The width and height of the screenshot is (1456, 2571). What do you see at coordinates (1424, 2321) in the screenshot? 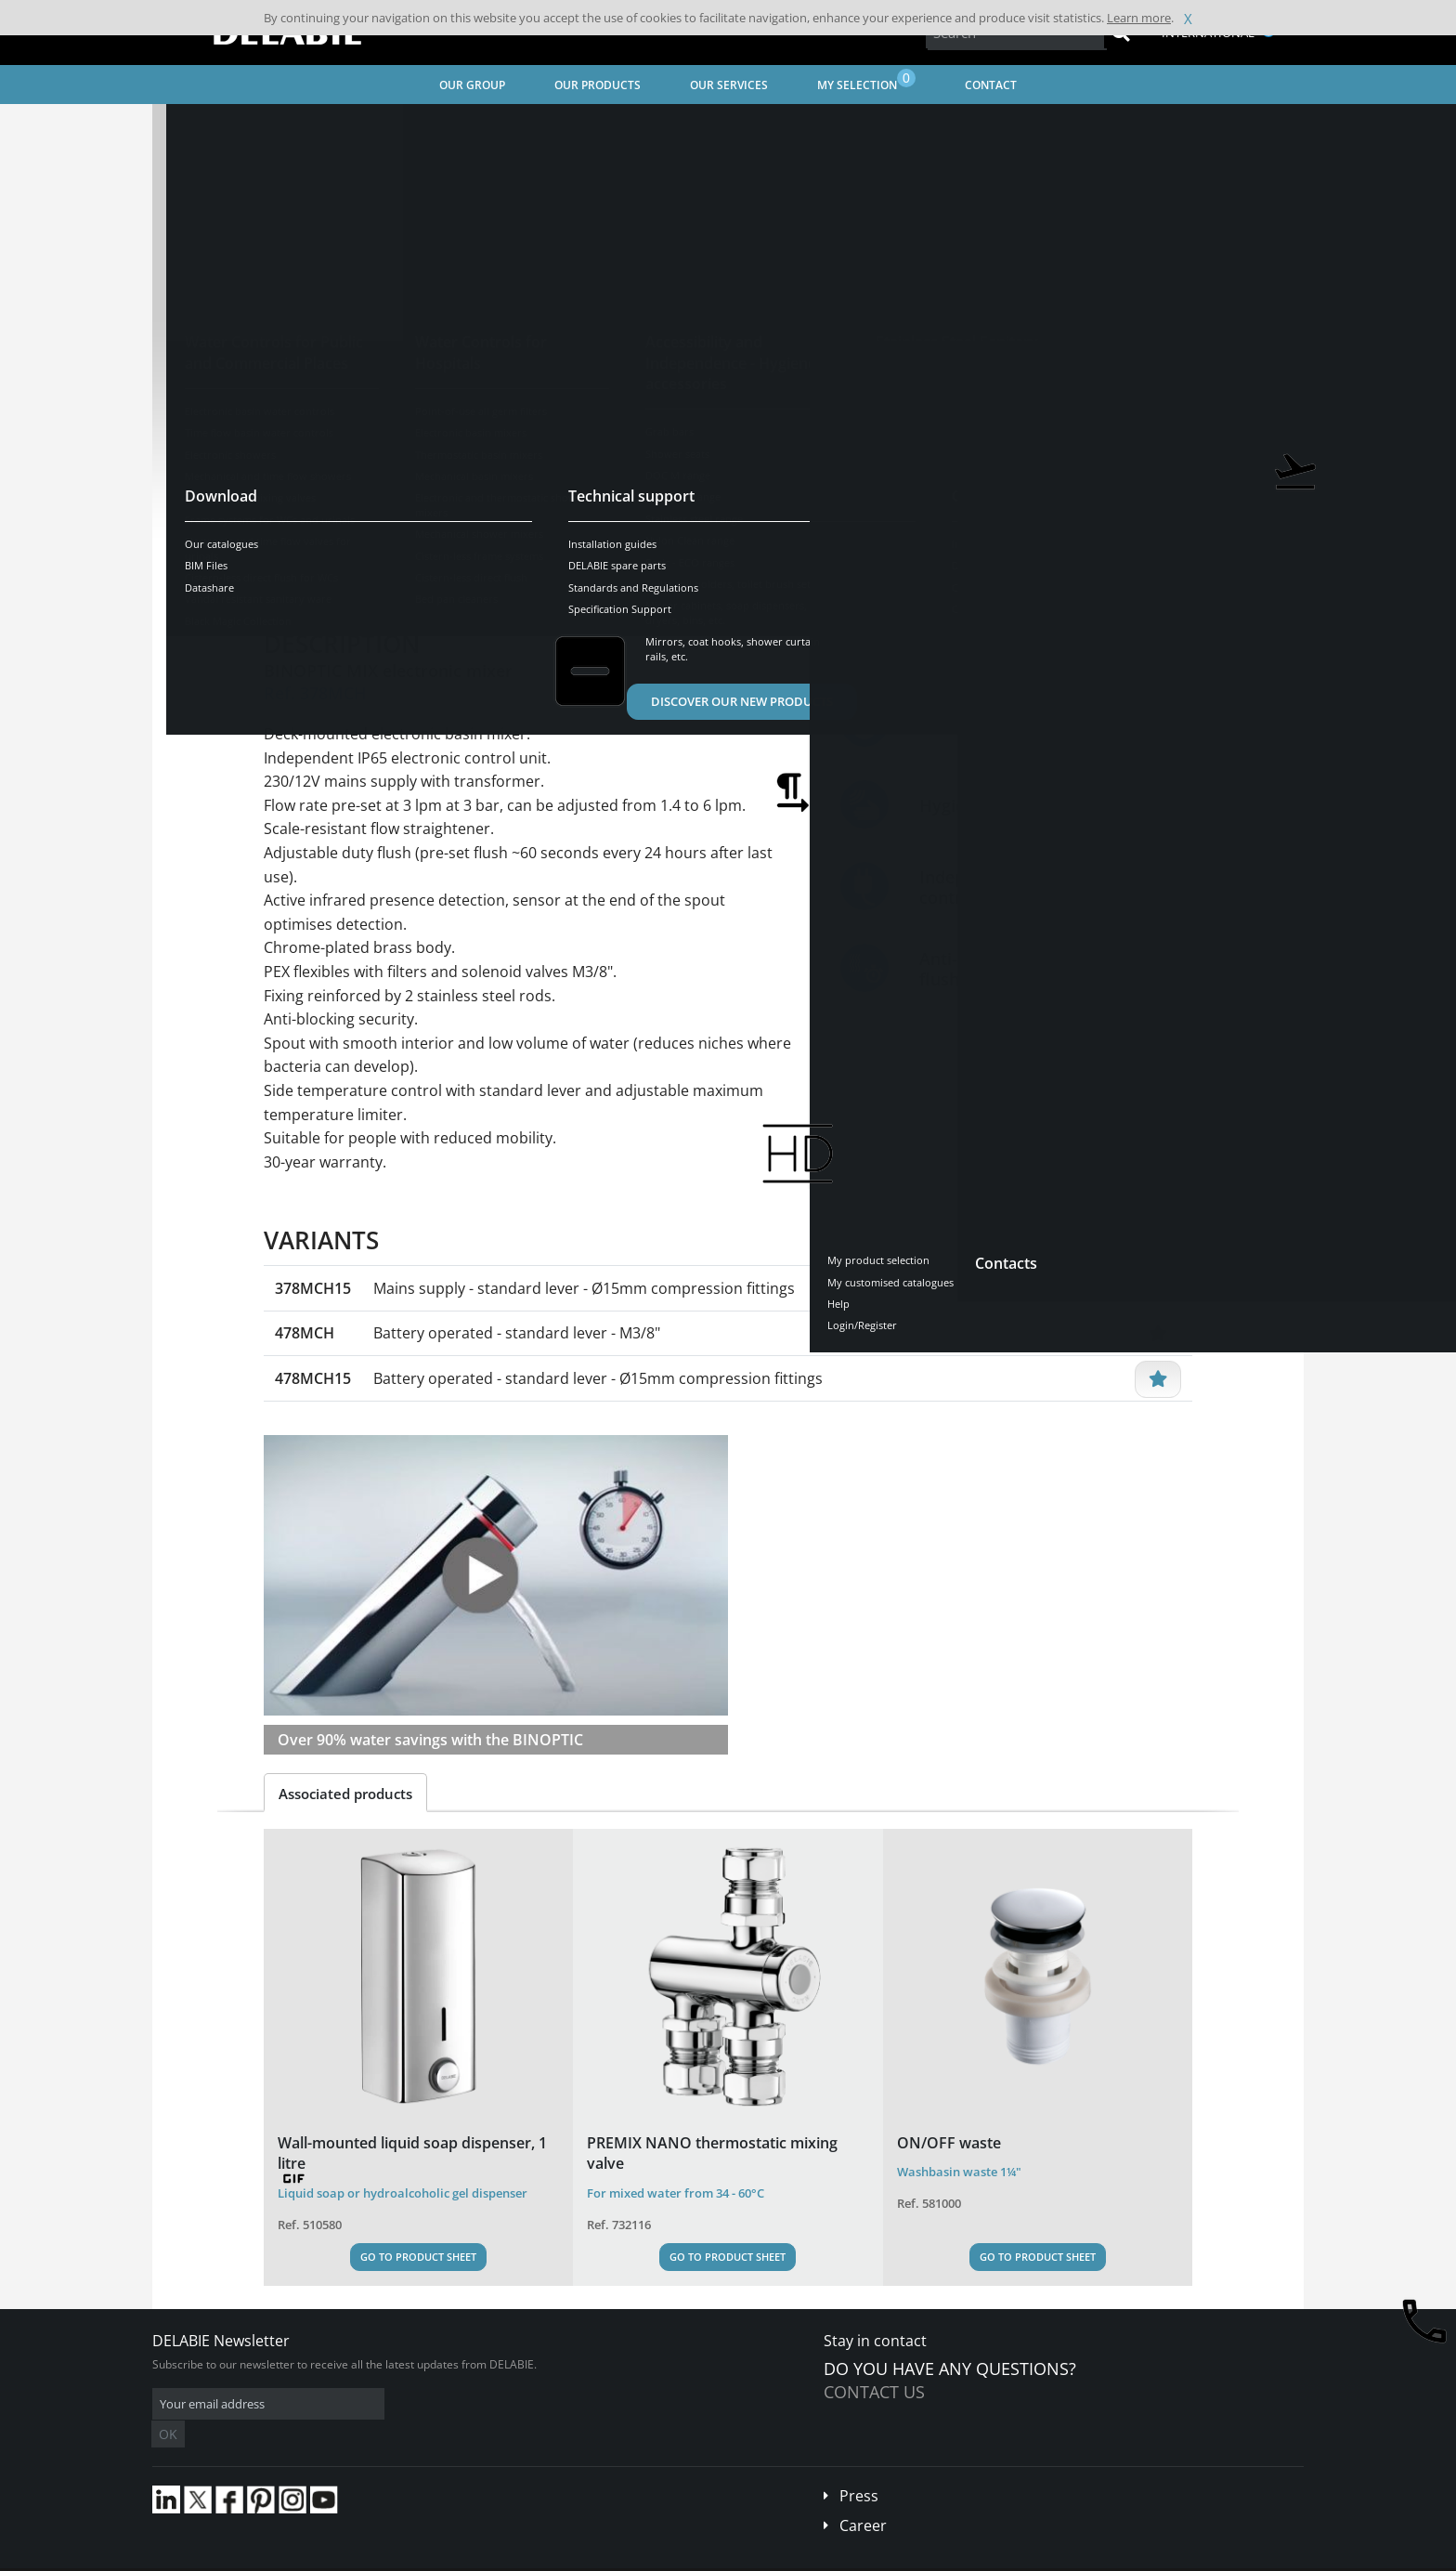
I see `make a phone call` at bounding box center [1424, 2321].